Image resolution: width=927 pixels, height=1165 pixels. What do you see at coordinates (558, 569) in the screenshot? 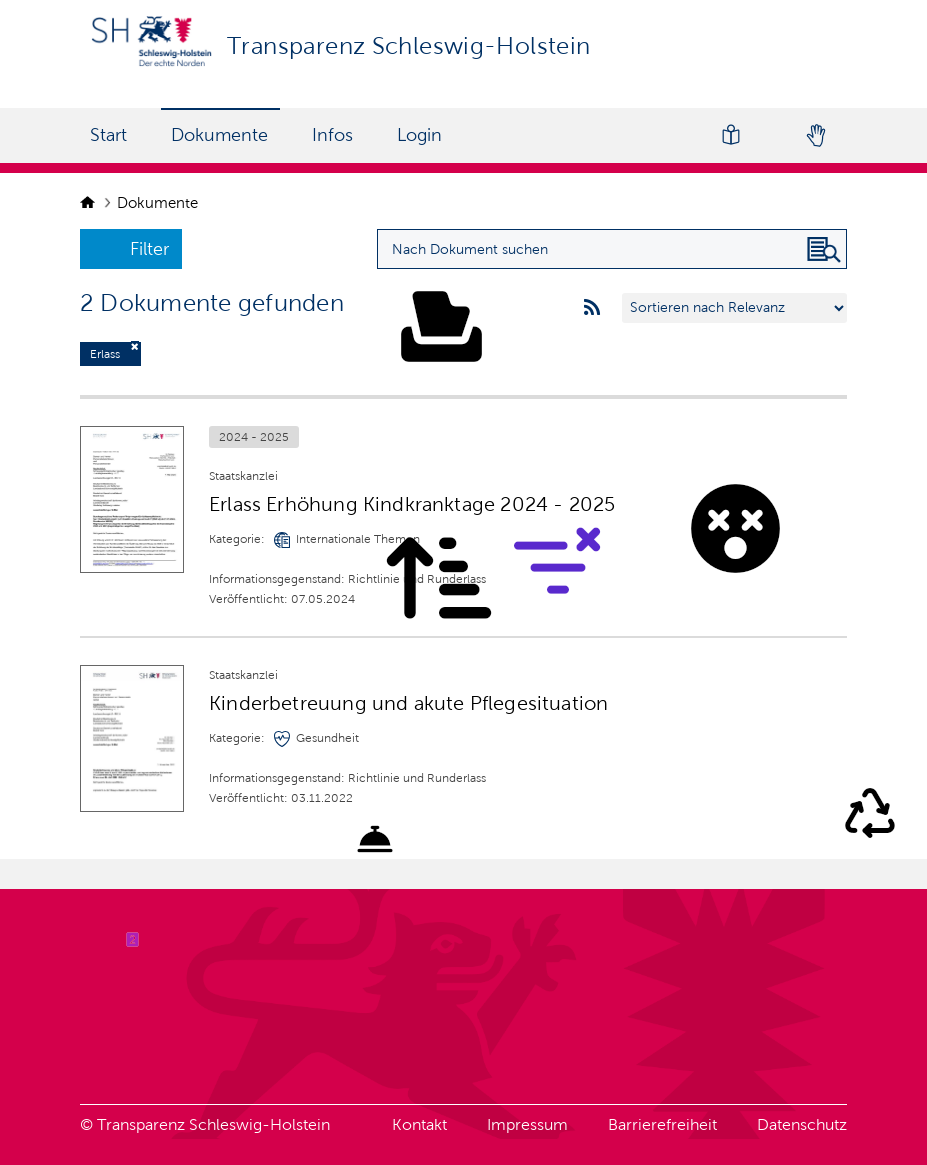
I see `remove or clear active filters` at bounding box center [558, 569].